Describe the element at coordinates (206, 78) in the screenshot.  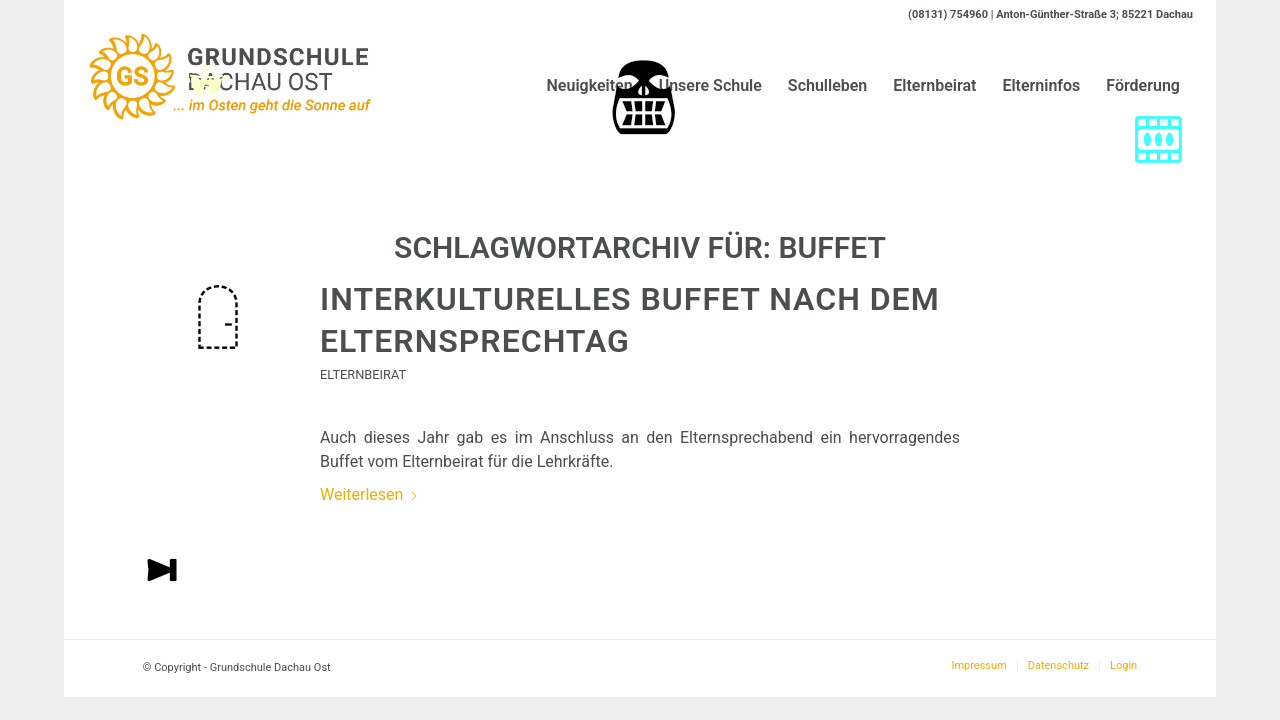
I see `access rice cooker settings or controls` at that location.